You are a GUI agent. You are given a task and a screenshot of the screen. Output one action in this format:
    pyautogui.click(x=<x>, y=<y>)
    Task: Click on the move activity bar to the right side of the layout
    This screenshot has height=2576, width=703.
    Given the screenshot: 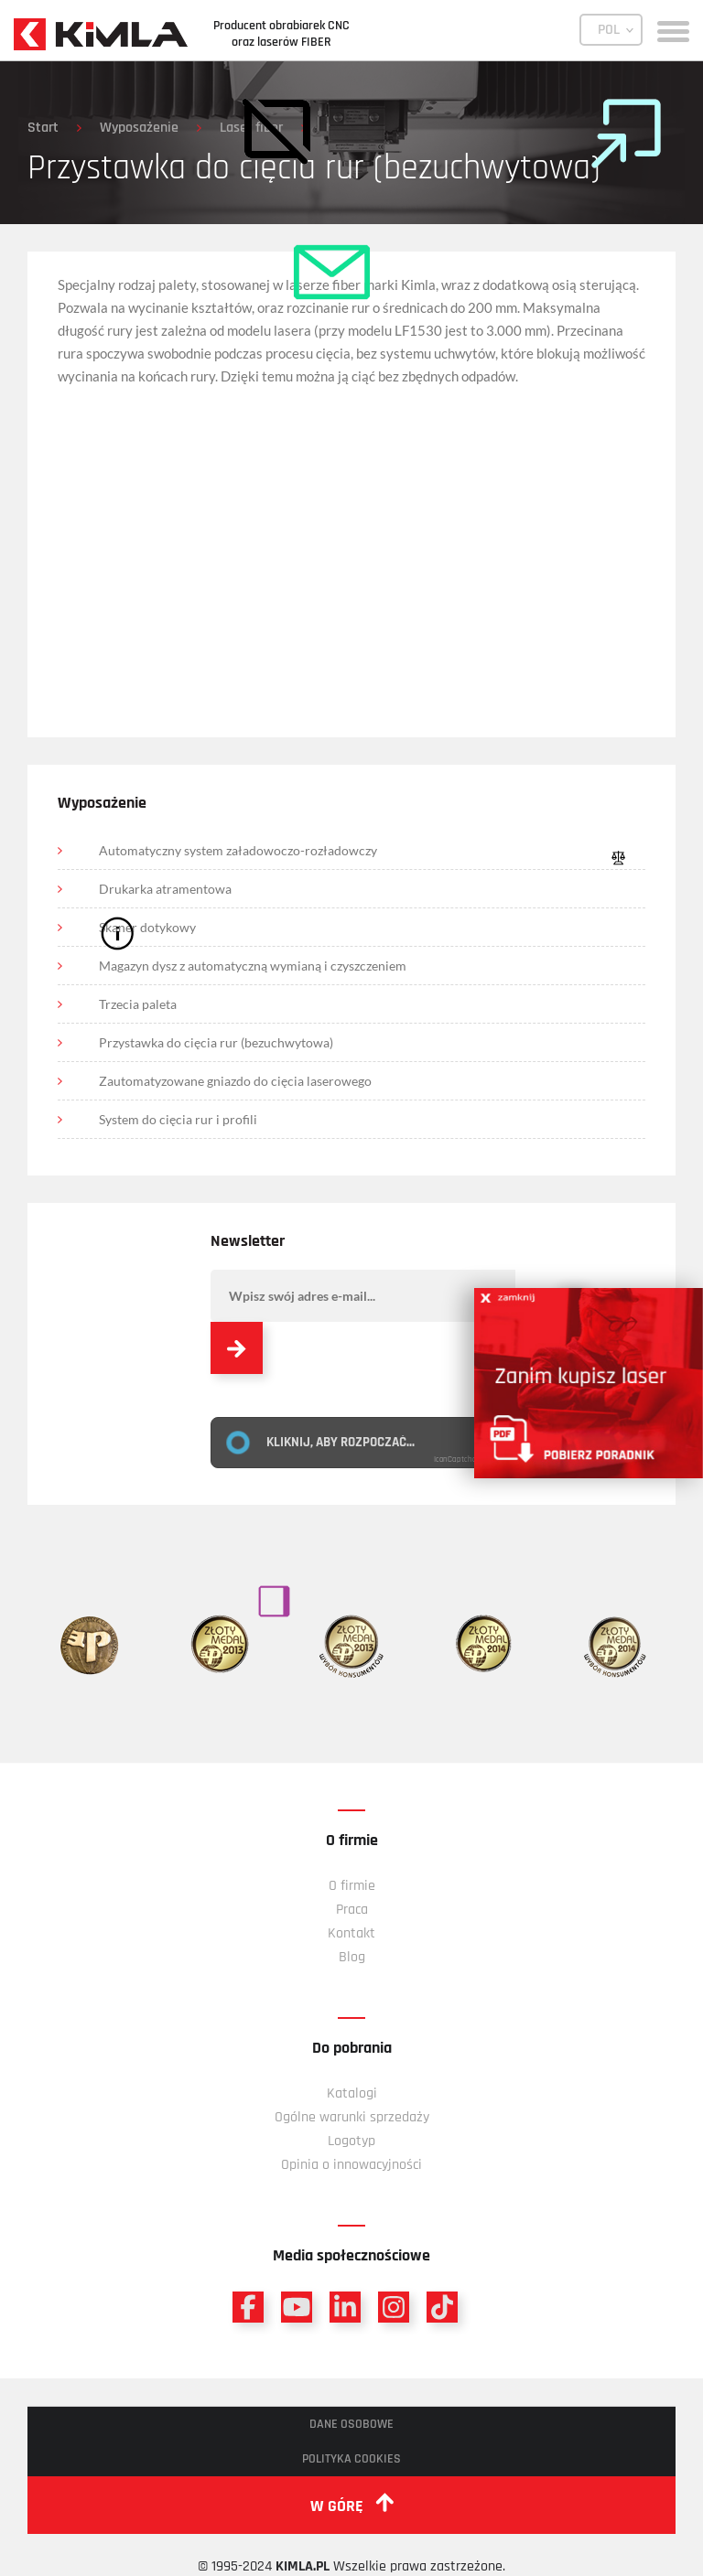 What is the action you would take?
    pyautogui.click(x=274, y=1601)
    